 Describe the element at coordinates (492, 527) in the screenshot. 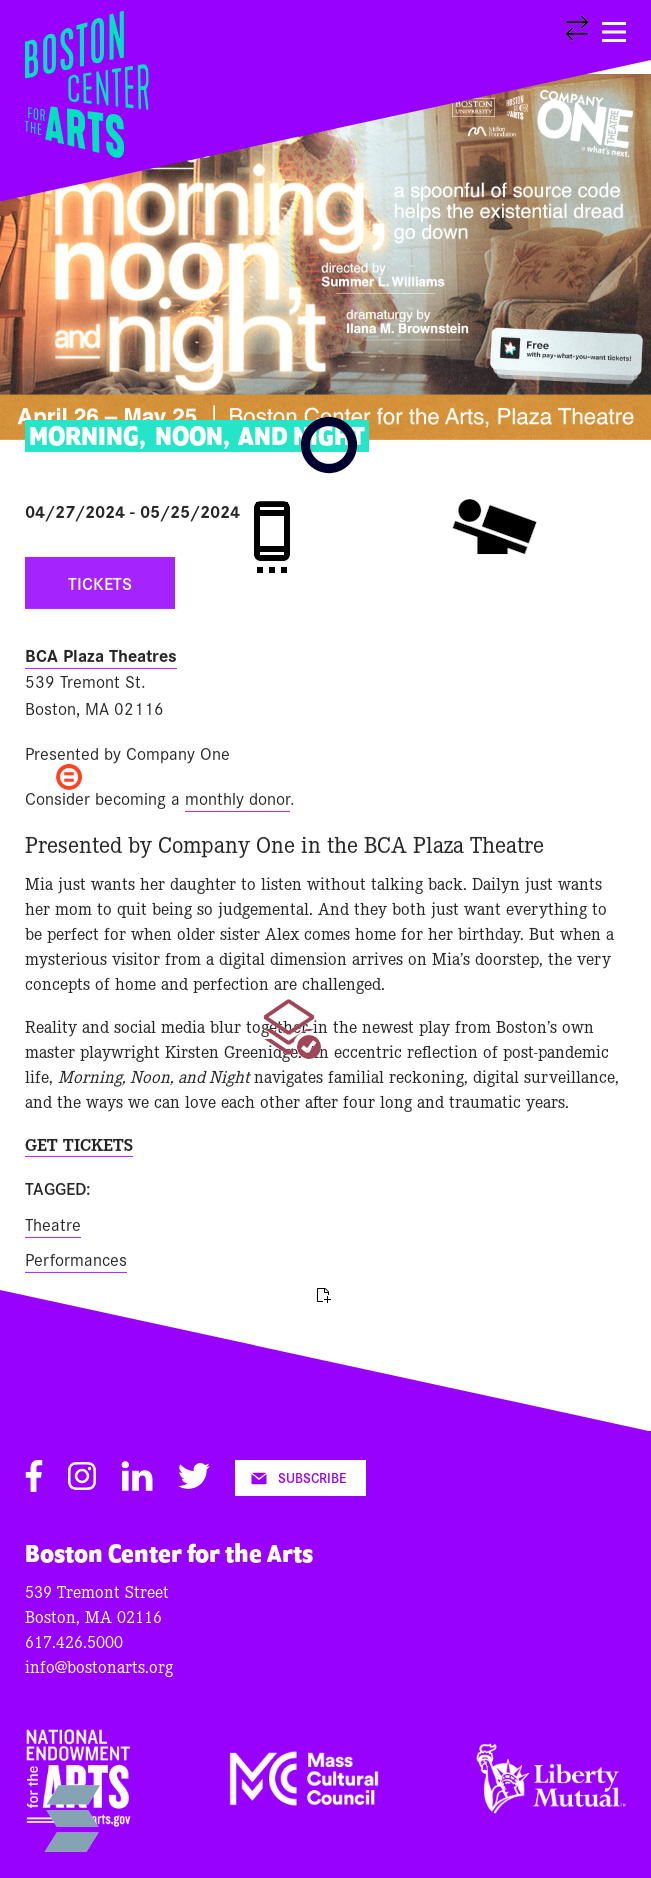

I see `indicates lie-flat seat availability on flight` at that location.